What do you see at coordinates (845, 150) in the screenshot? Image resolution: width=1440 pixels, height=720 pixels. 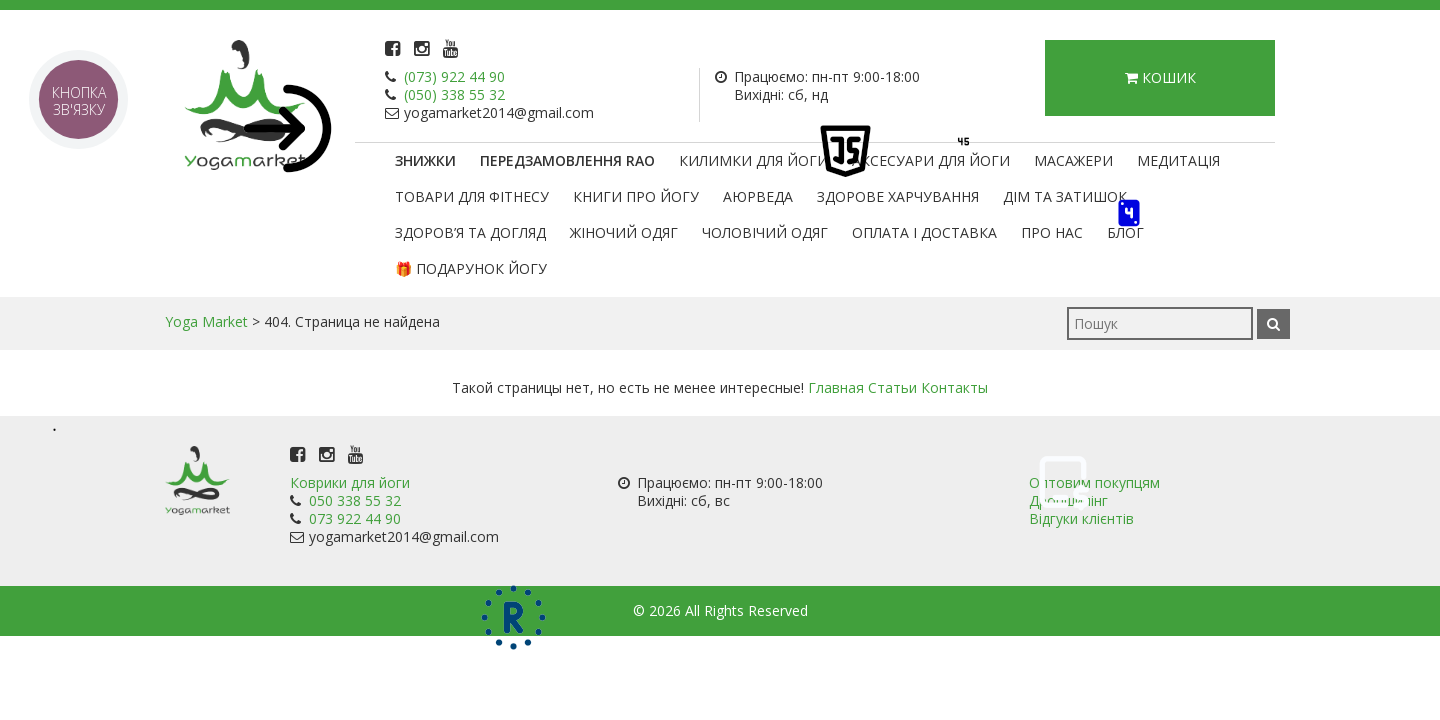 I see `indicates javascript code or file type` at bounding box center [845, 150].